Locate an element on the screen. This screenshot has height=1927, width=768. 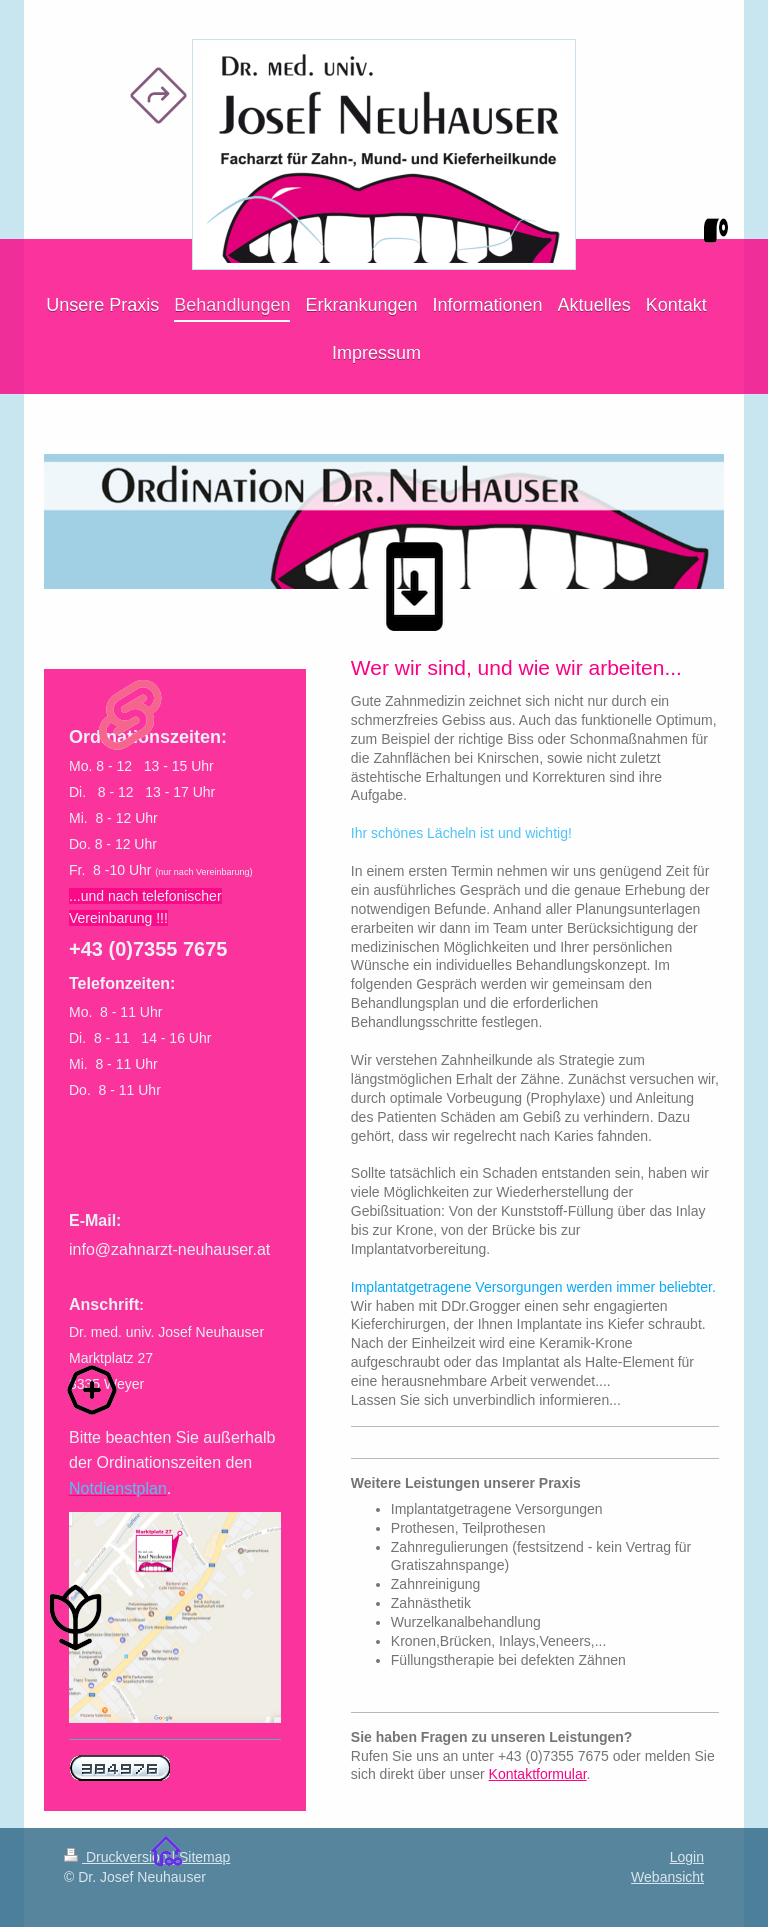
link to Svelte framework documentation or resources is located at coordinates (132, 713).